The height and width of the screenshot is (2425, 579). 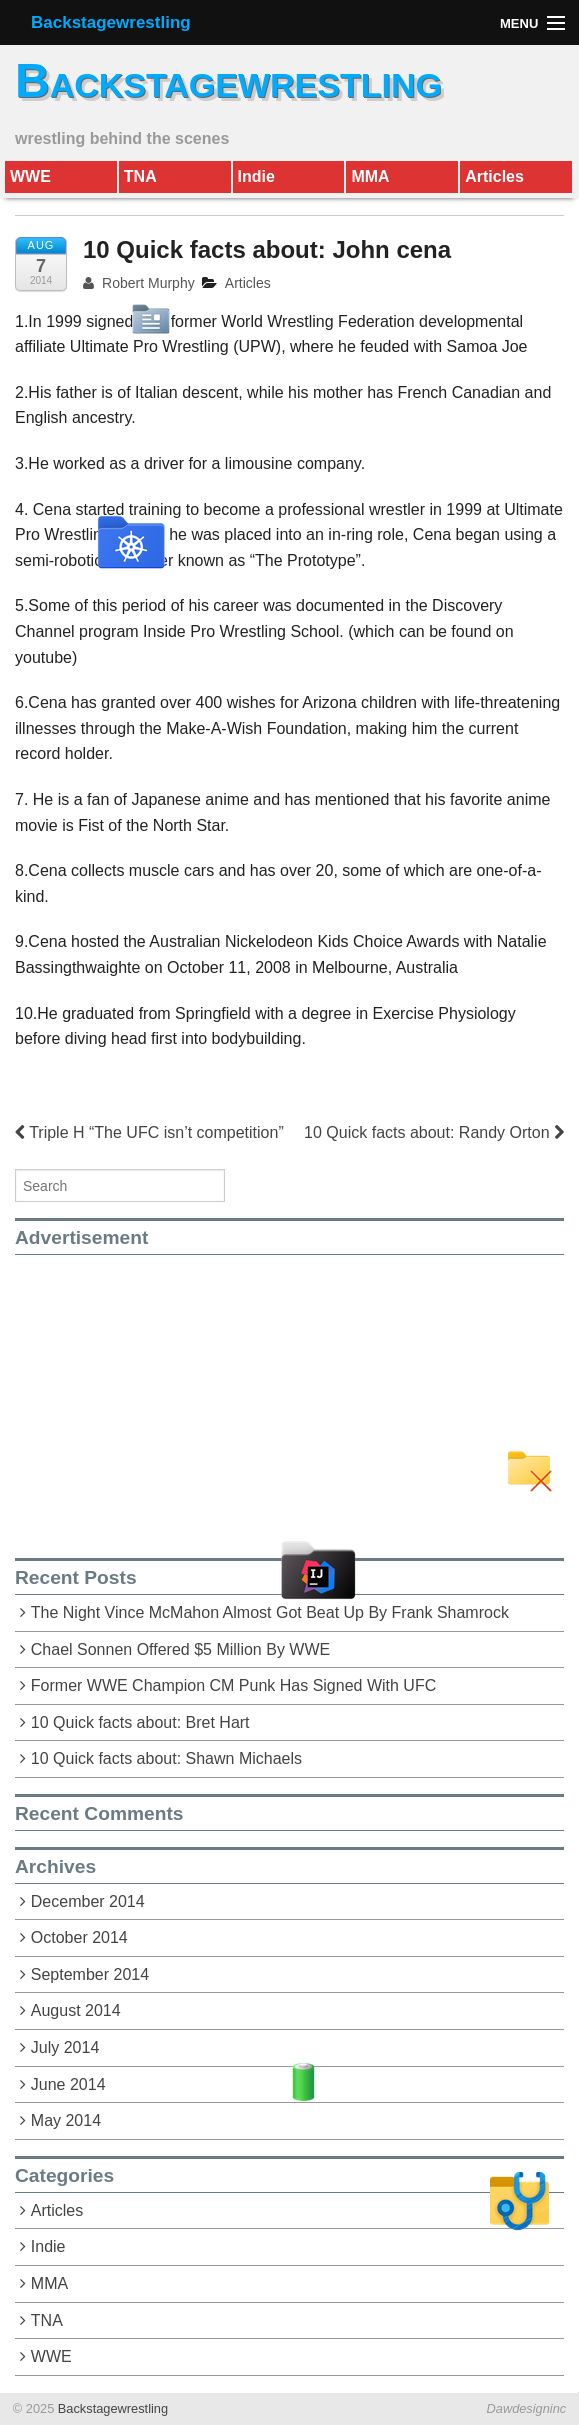 I want to click on open kubernetes project files, so click(x=131, y=544).